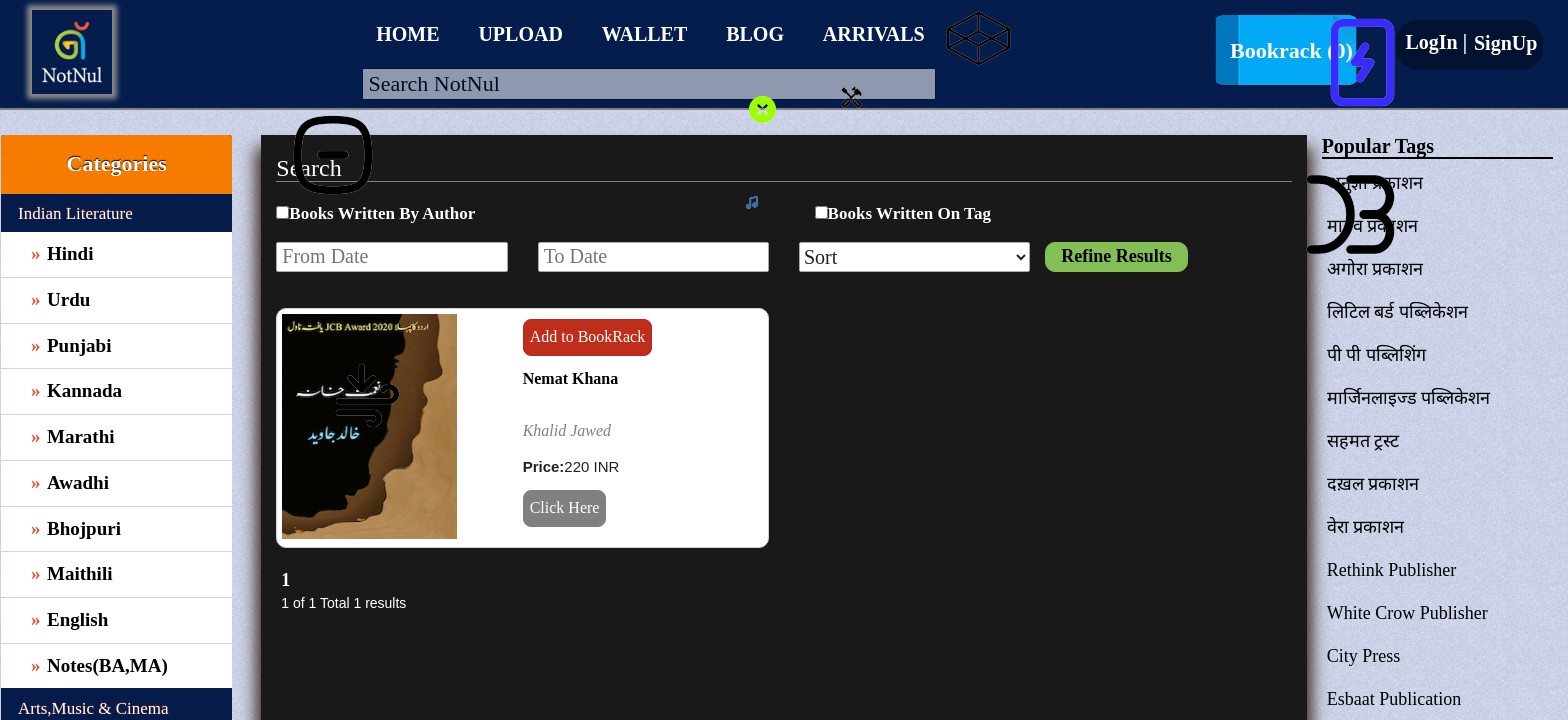 The width and height of the screenshot is (1568, 720). What do you see at coordinates (333, 155) in the screenshot?
I see `remove an item from a list or collection` at bounding box center [333, 155].